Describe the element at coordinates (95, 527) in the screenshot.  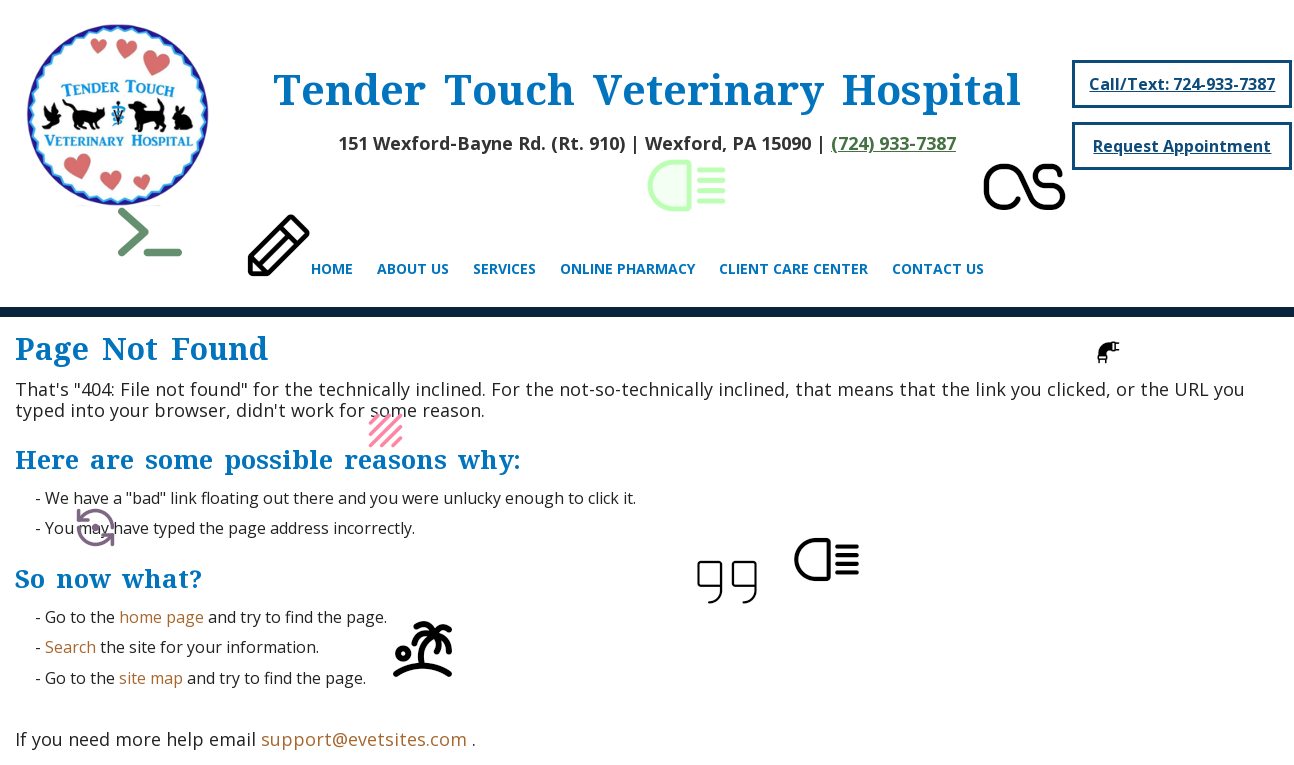
I see `refresh or sync with status indicator` at that location.